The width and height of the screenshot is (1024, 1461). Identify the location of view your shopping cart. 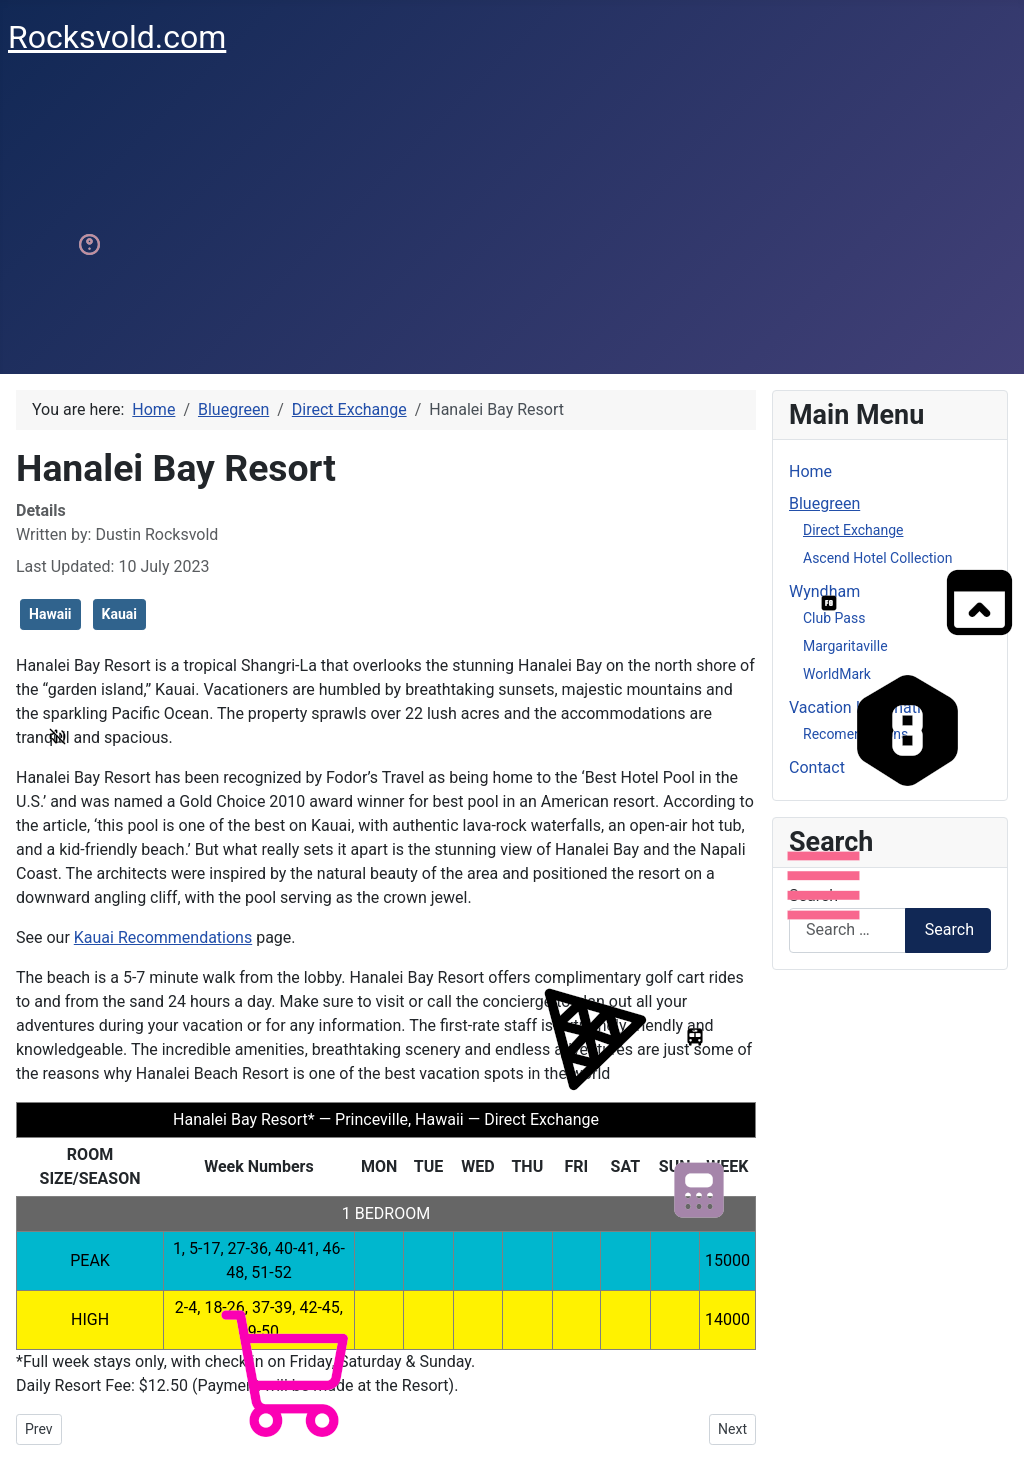
(287, 1376).